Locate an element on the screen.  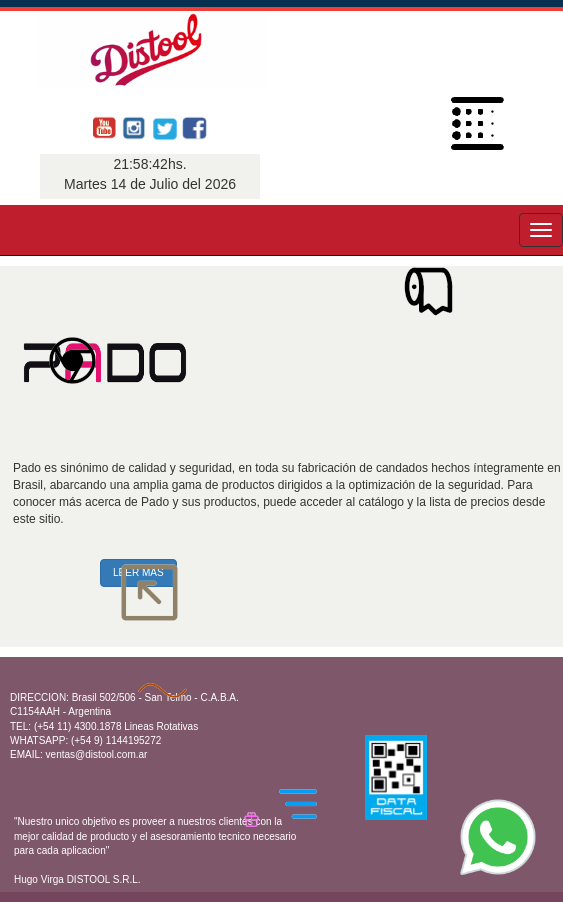
indicates restroom or bathroom location is located at coordinates (428, 291).